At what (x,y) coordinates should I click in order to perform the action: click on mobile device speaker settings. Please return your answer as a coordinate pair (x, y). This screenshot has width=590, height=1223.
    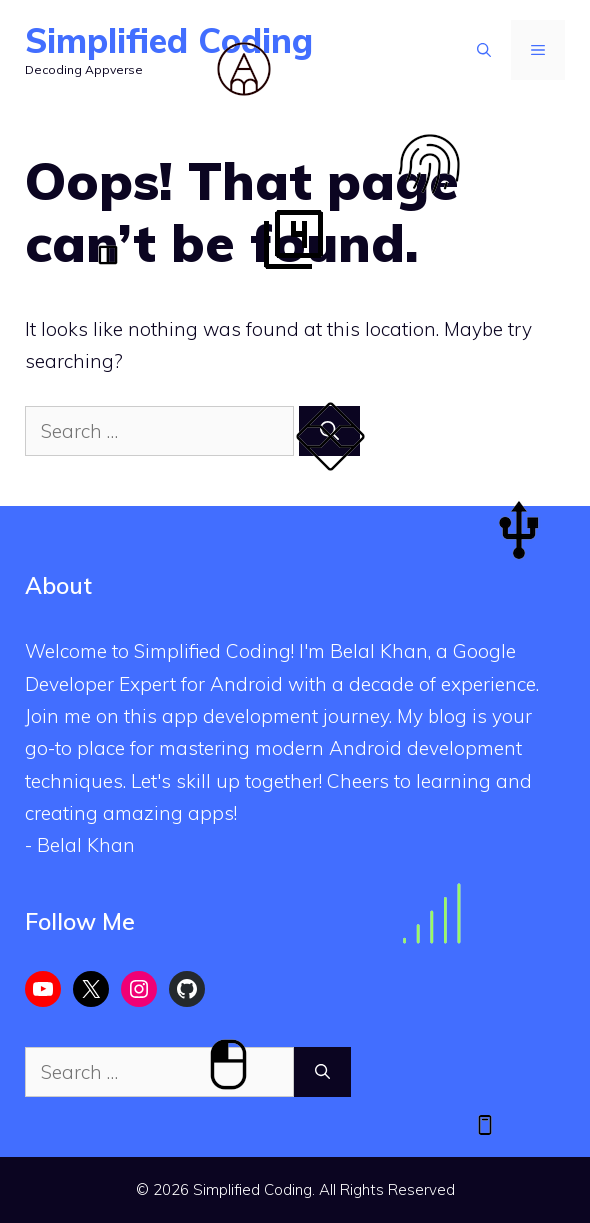
    Looking at the image, I should click on (485, 1125).